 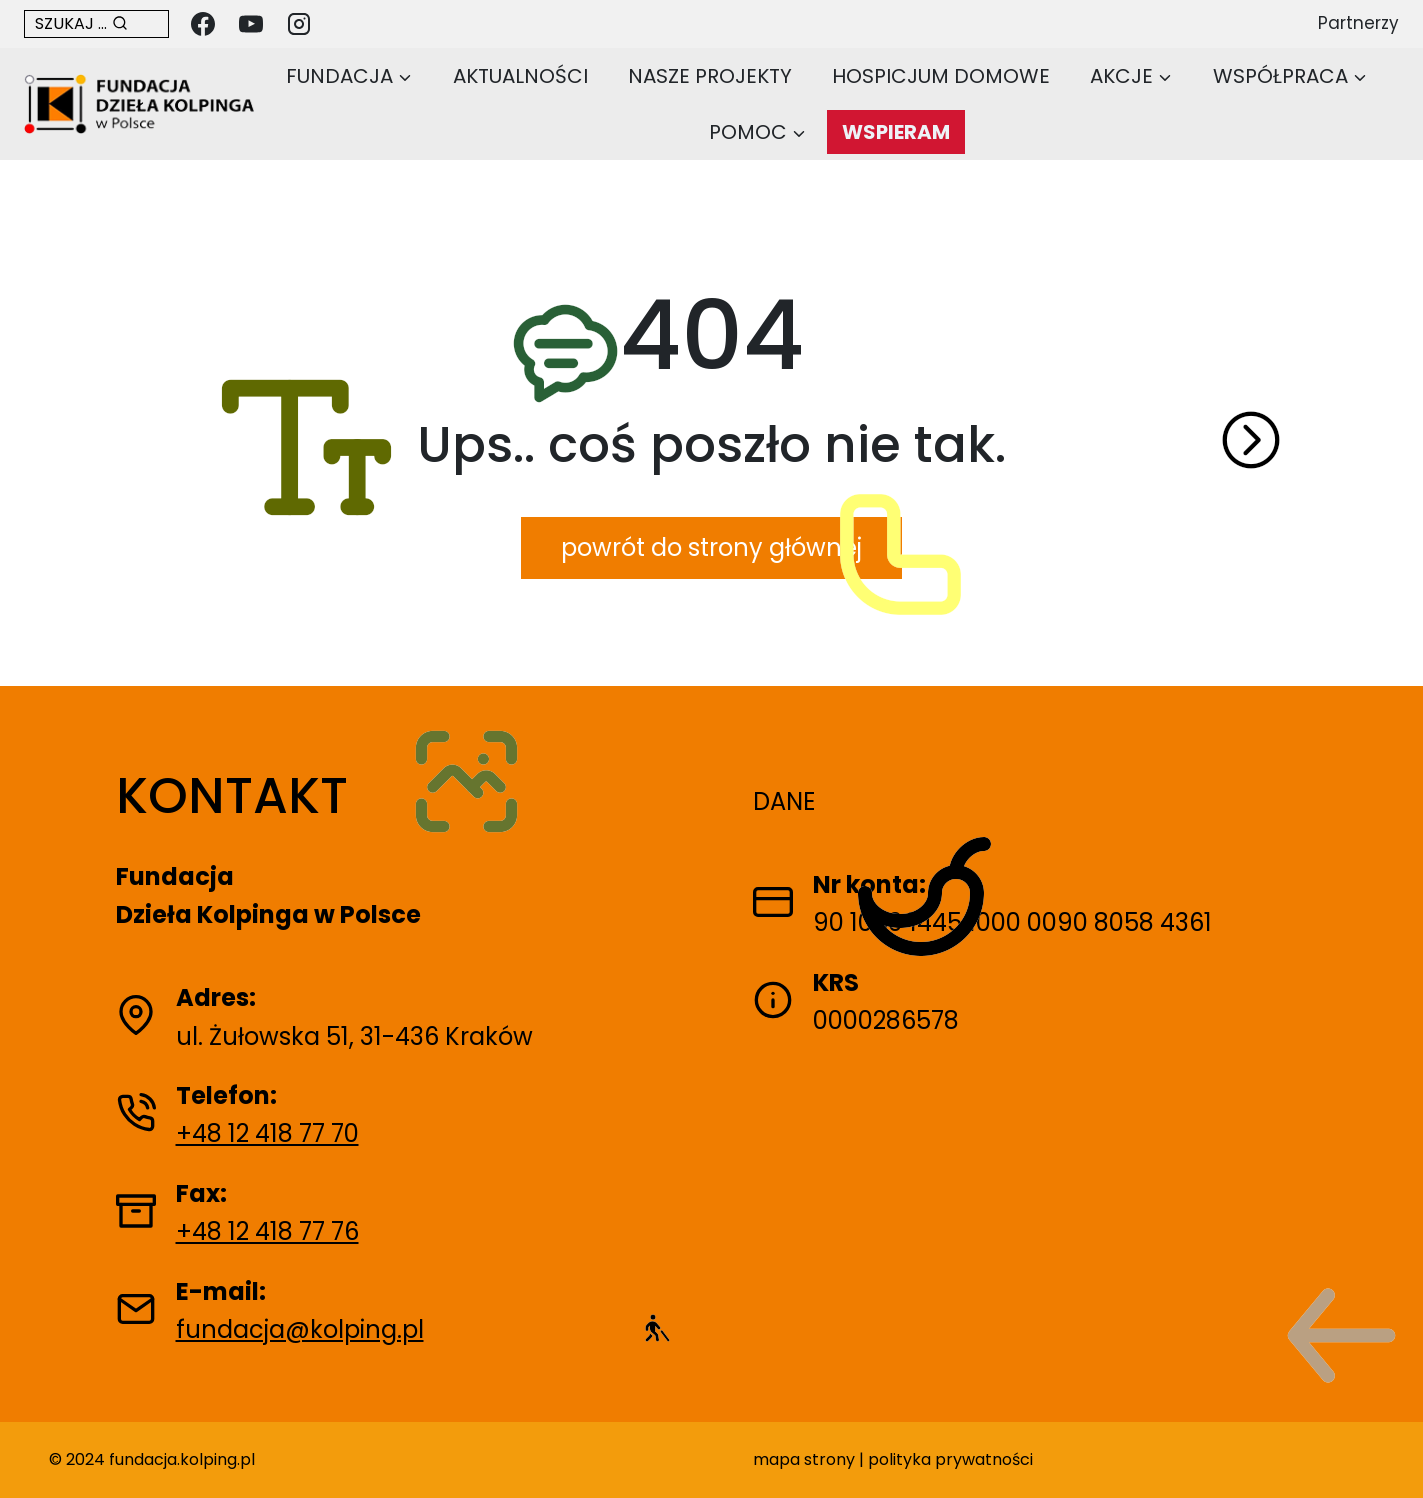 What do you see at coordinates (1341, 1335) in the screenshot?
I see `go back to the previous screen` at bounding box center [1341, 1335].